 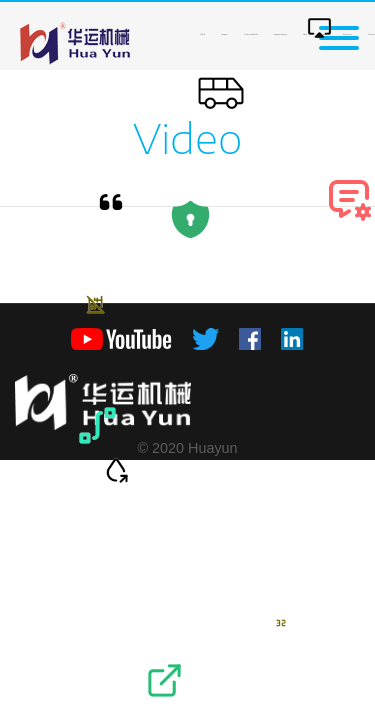 What do you see at coordinates (164, 680) in the screenshot?
I see `open link in a new tab or window` at bounding box center [164, 680].